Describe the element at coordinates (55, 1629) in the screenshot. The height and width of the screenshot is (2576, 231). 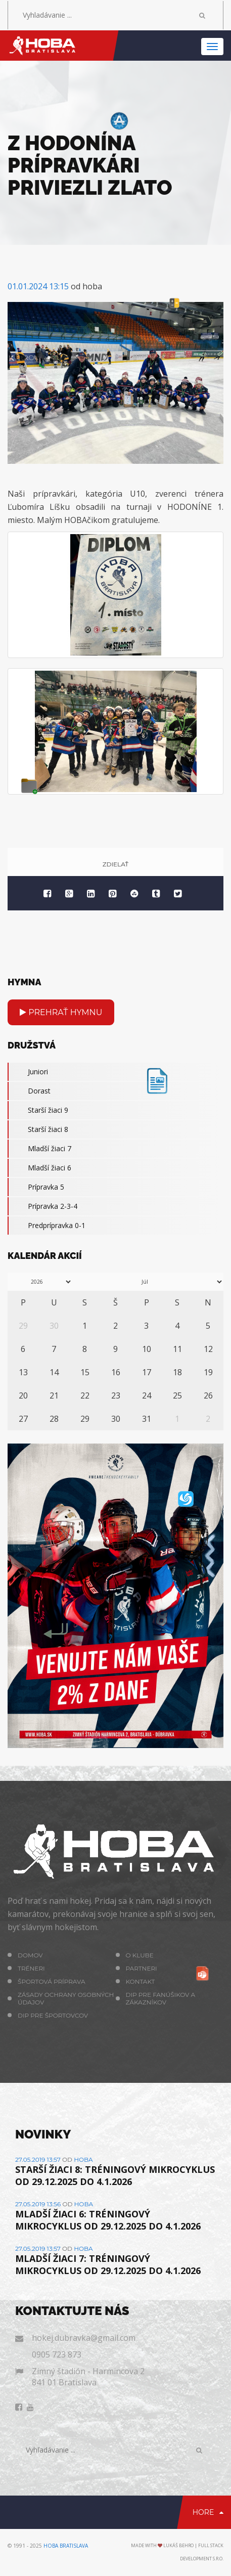
I see `reply to all recipients of an email` at that location.